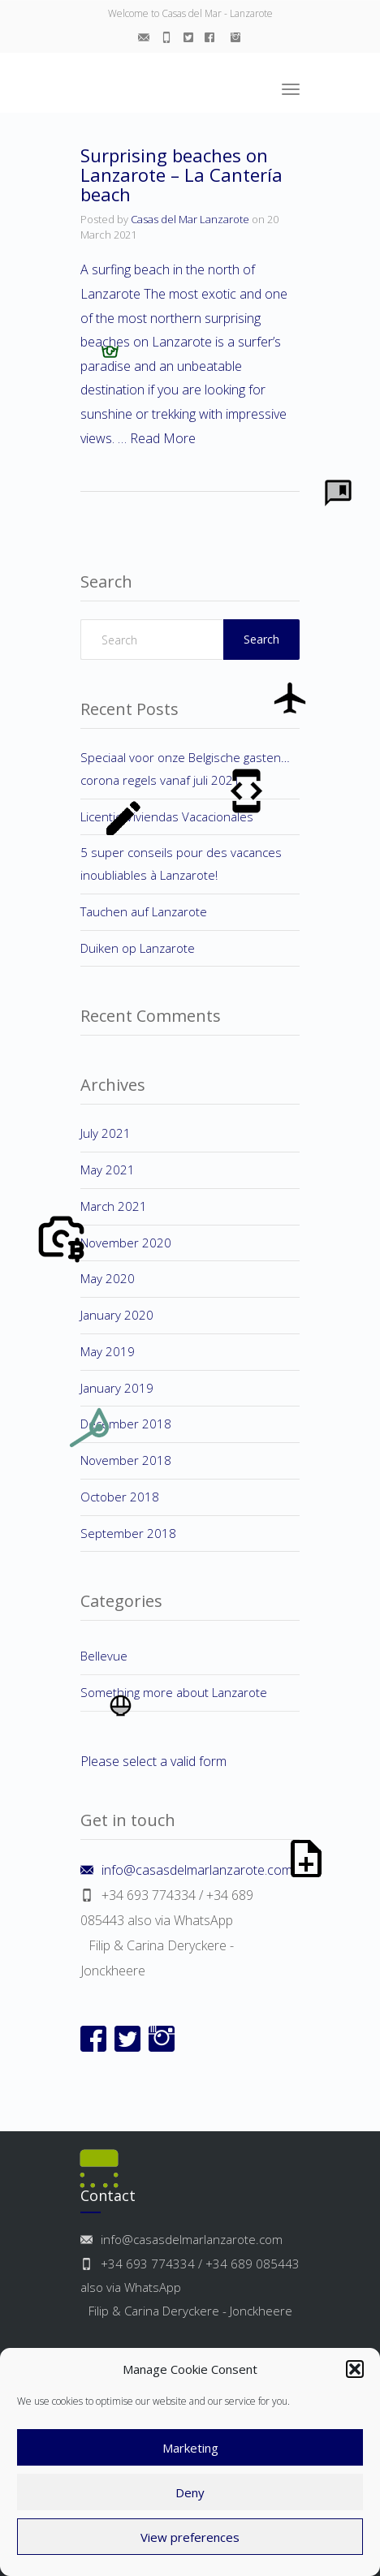 The image size is (380, 2576). I want to click on create a new note or document, so click(306, 1859).